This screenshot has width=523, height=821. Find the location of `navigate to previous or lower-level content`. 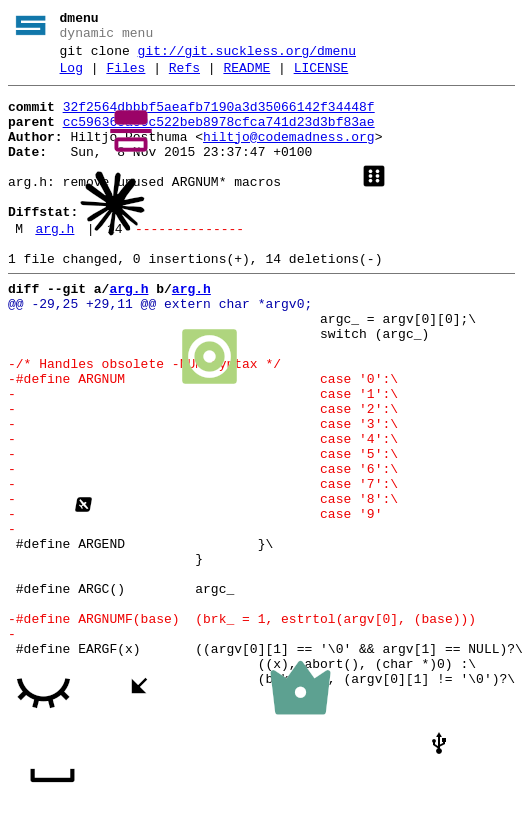

navigate to previous or lower-level content is located at coordinates (139, 685).